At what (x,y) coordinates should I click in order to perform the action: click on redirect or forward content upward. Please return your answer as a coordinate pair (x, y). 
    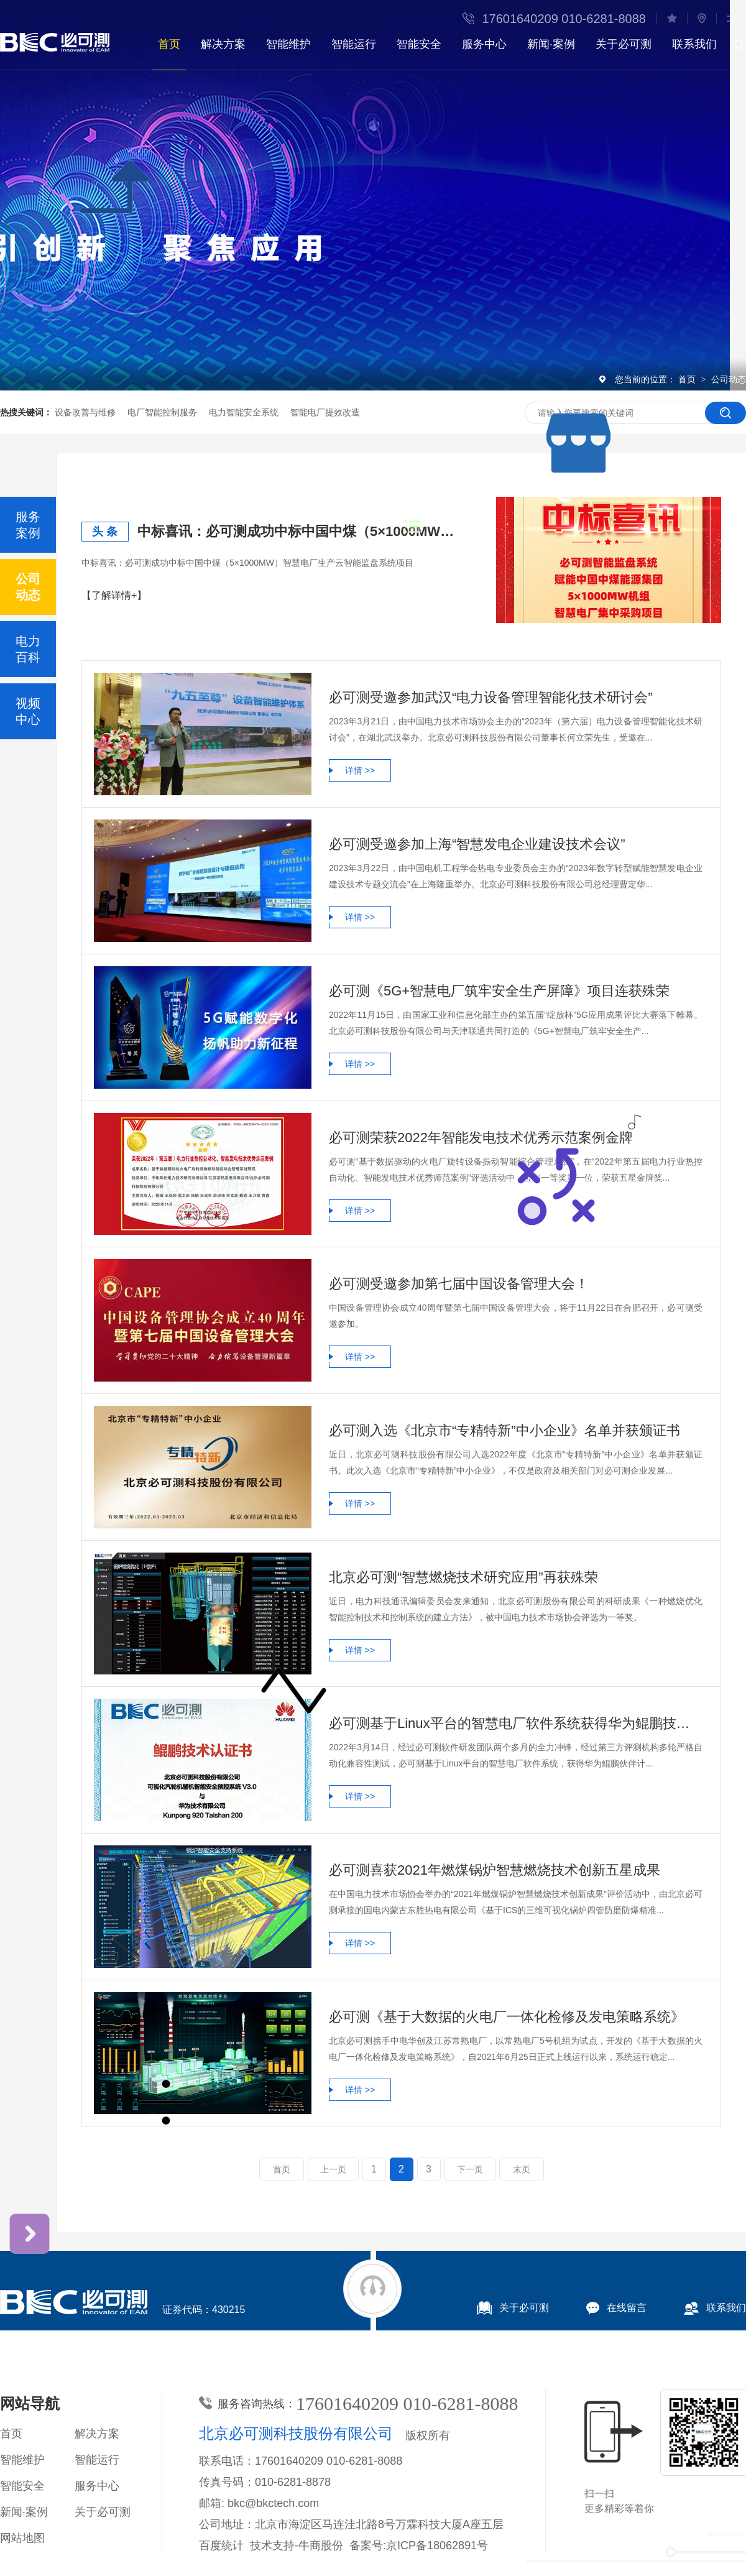
    Looking at the image, I should click on (117, 190).